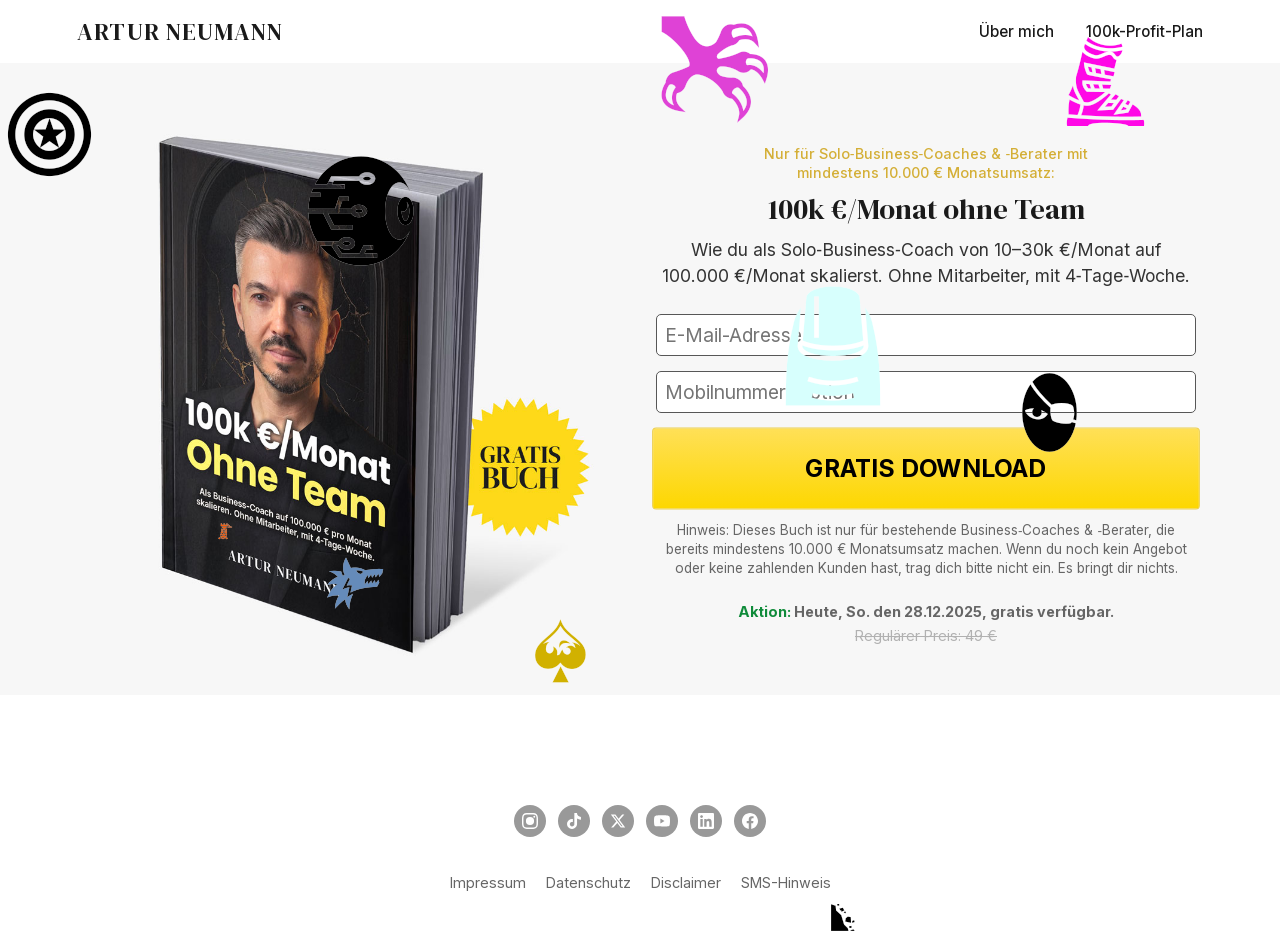 This screenshot has width=1280, height=939. I want to click on represents american or patriotic-themed content, so click(49, 134).